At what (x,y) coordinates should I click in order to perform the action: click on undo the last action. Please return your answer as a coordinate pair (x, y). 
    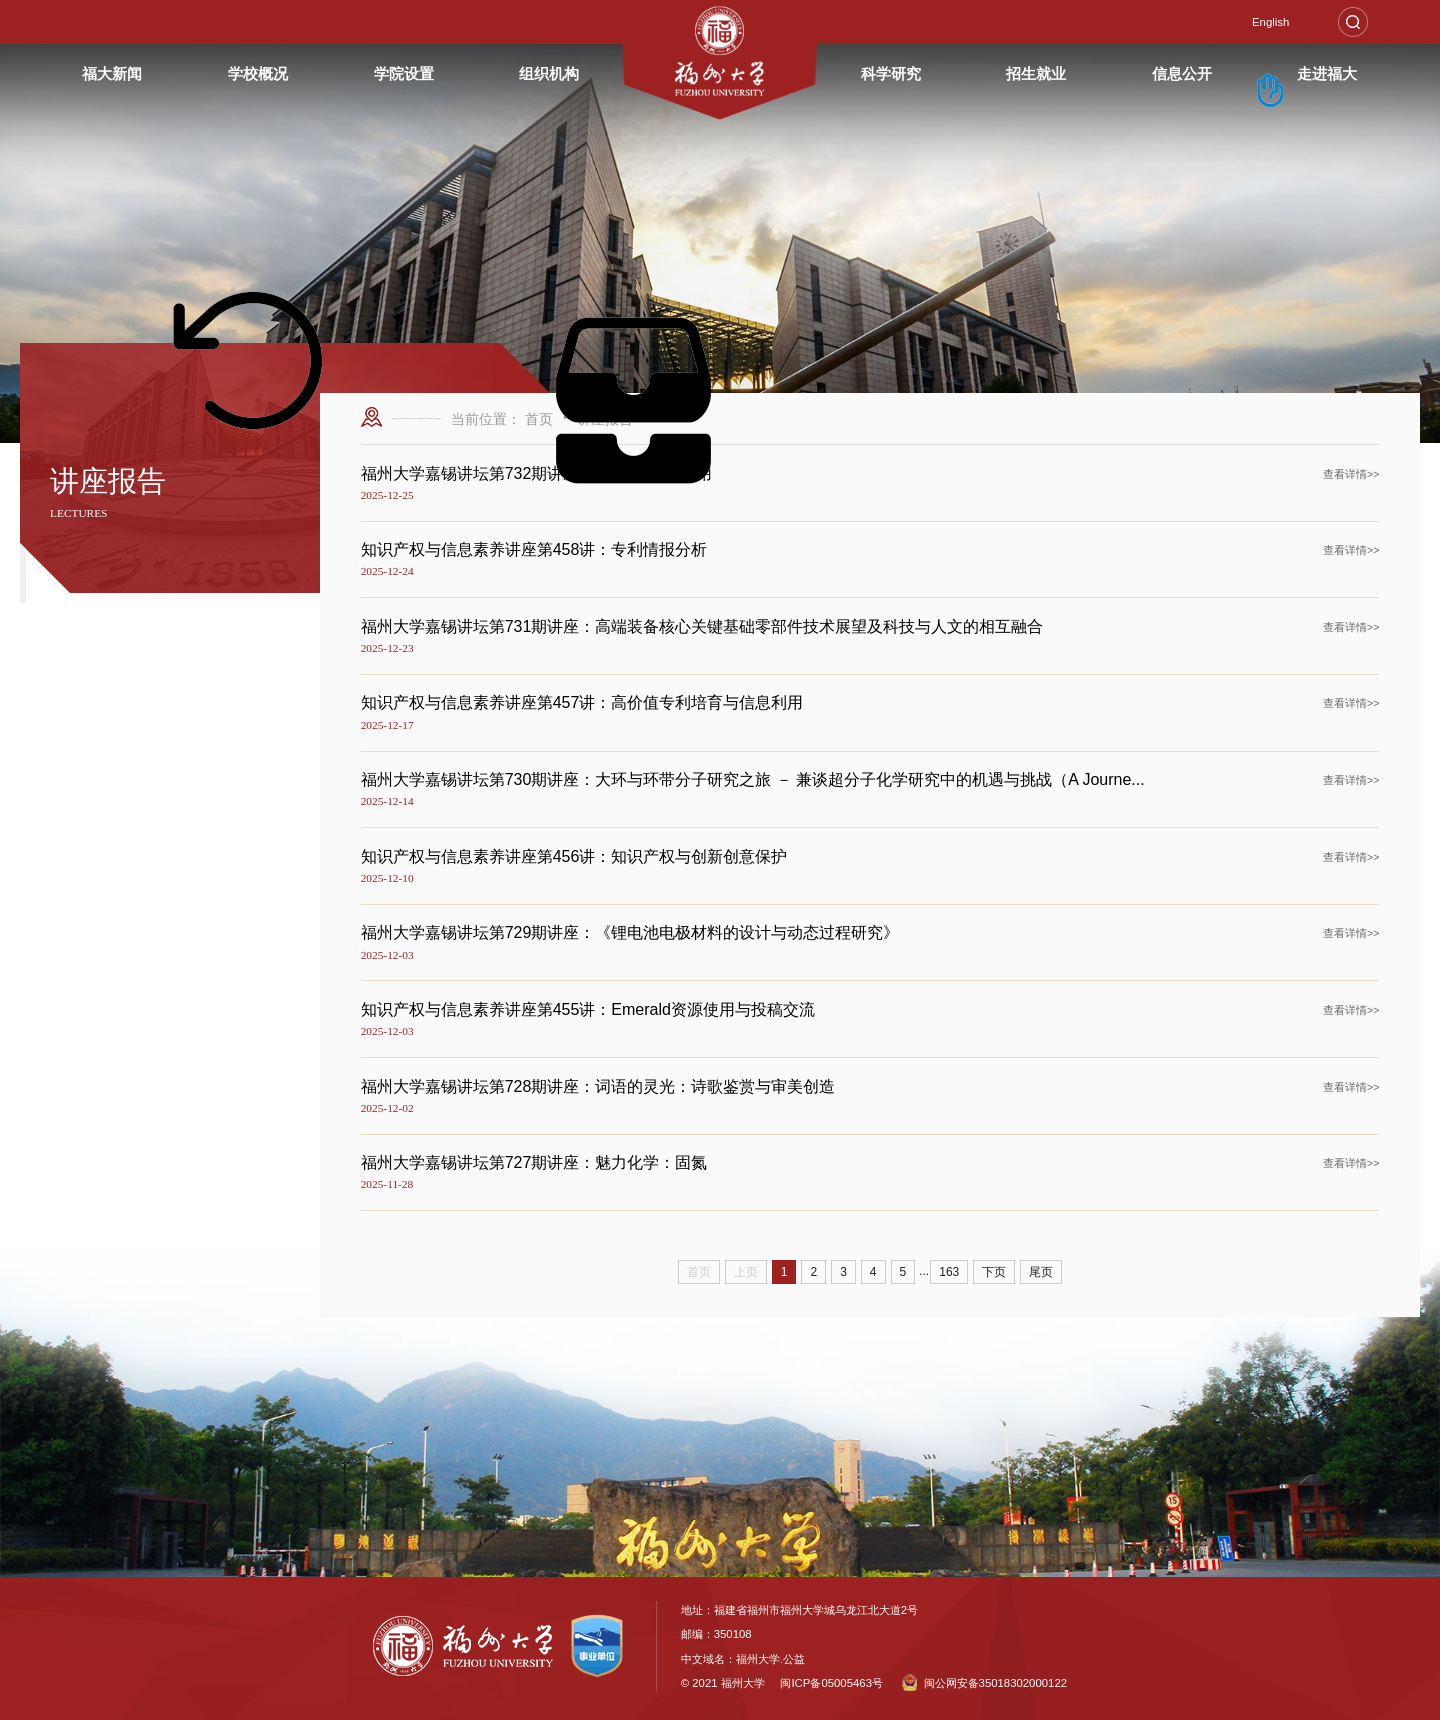
    Looking at the image, I should click on (253, 360).